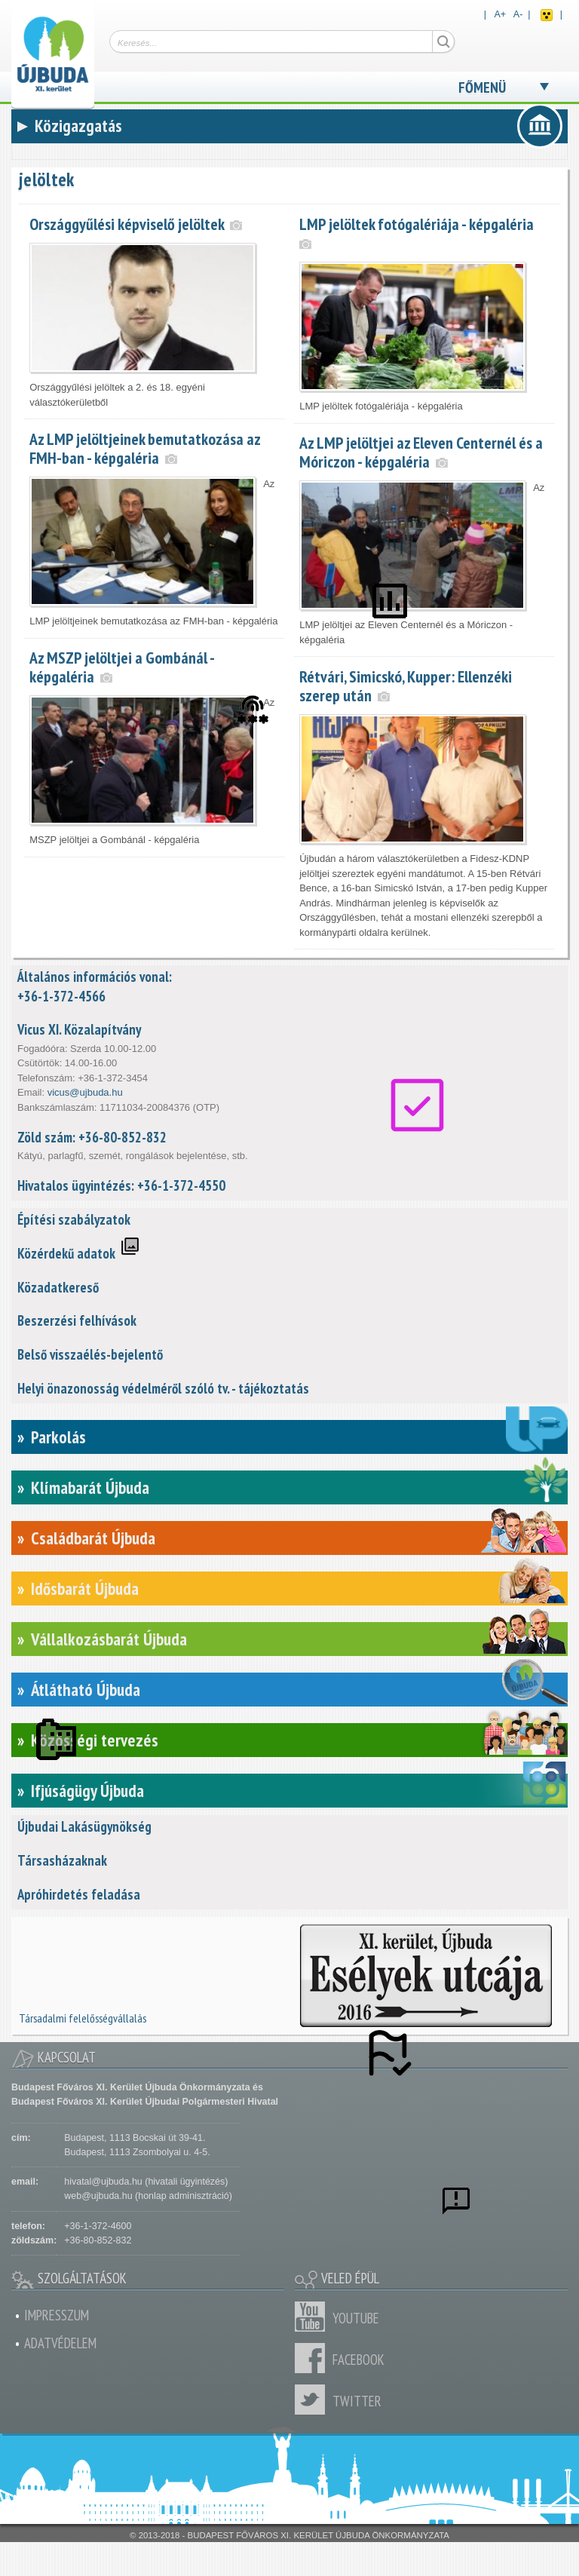  Describe the element at coordinates (388, 2052) in the screenshot. I see `mark task or item as complete` at that location.